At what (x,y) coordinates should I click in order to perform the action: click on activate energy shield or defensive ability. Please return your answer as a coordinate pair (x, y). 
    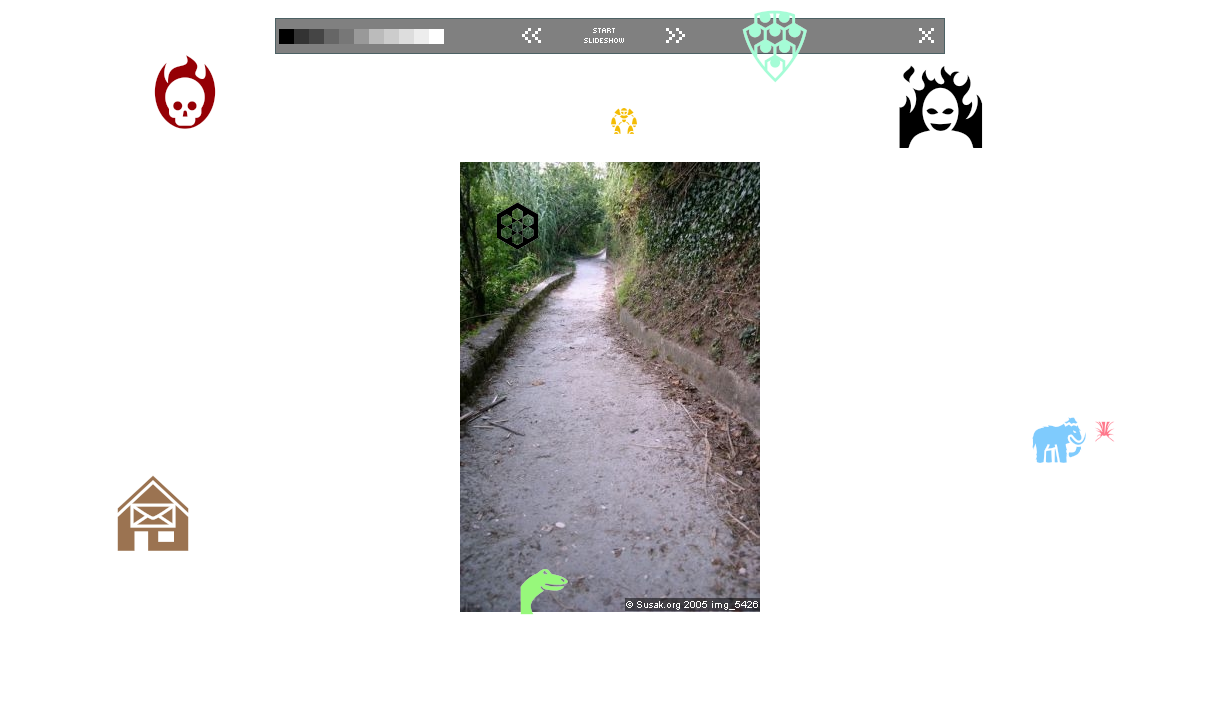
    Looking at the image, I should click on (775, 47).